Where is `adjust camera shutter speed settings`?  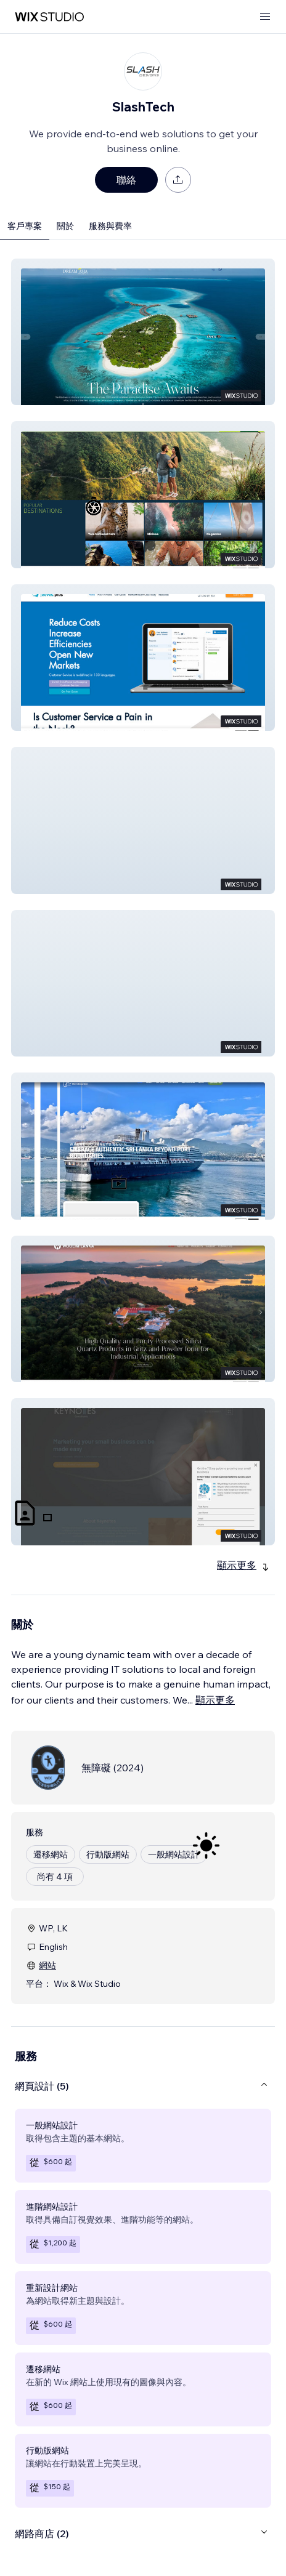 adjust camera shutter speed settings is located at coordinates (94, 507).